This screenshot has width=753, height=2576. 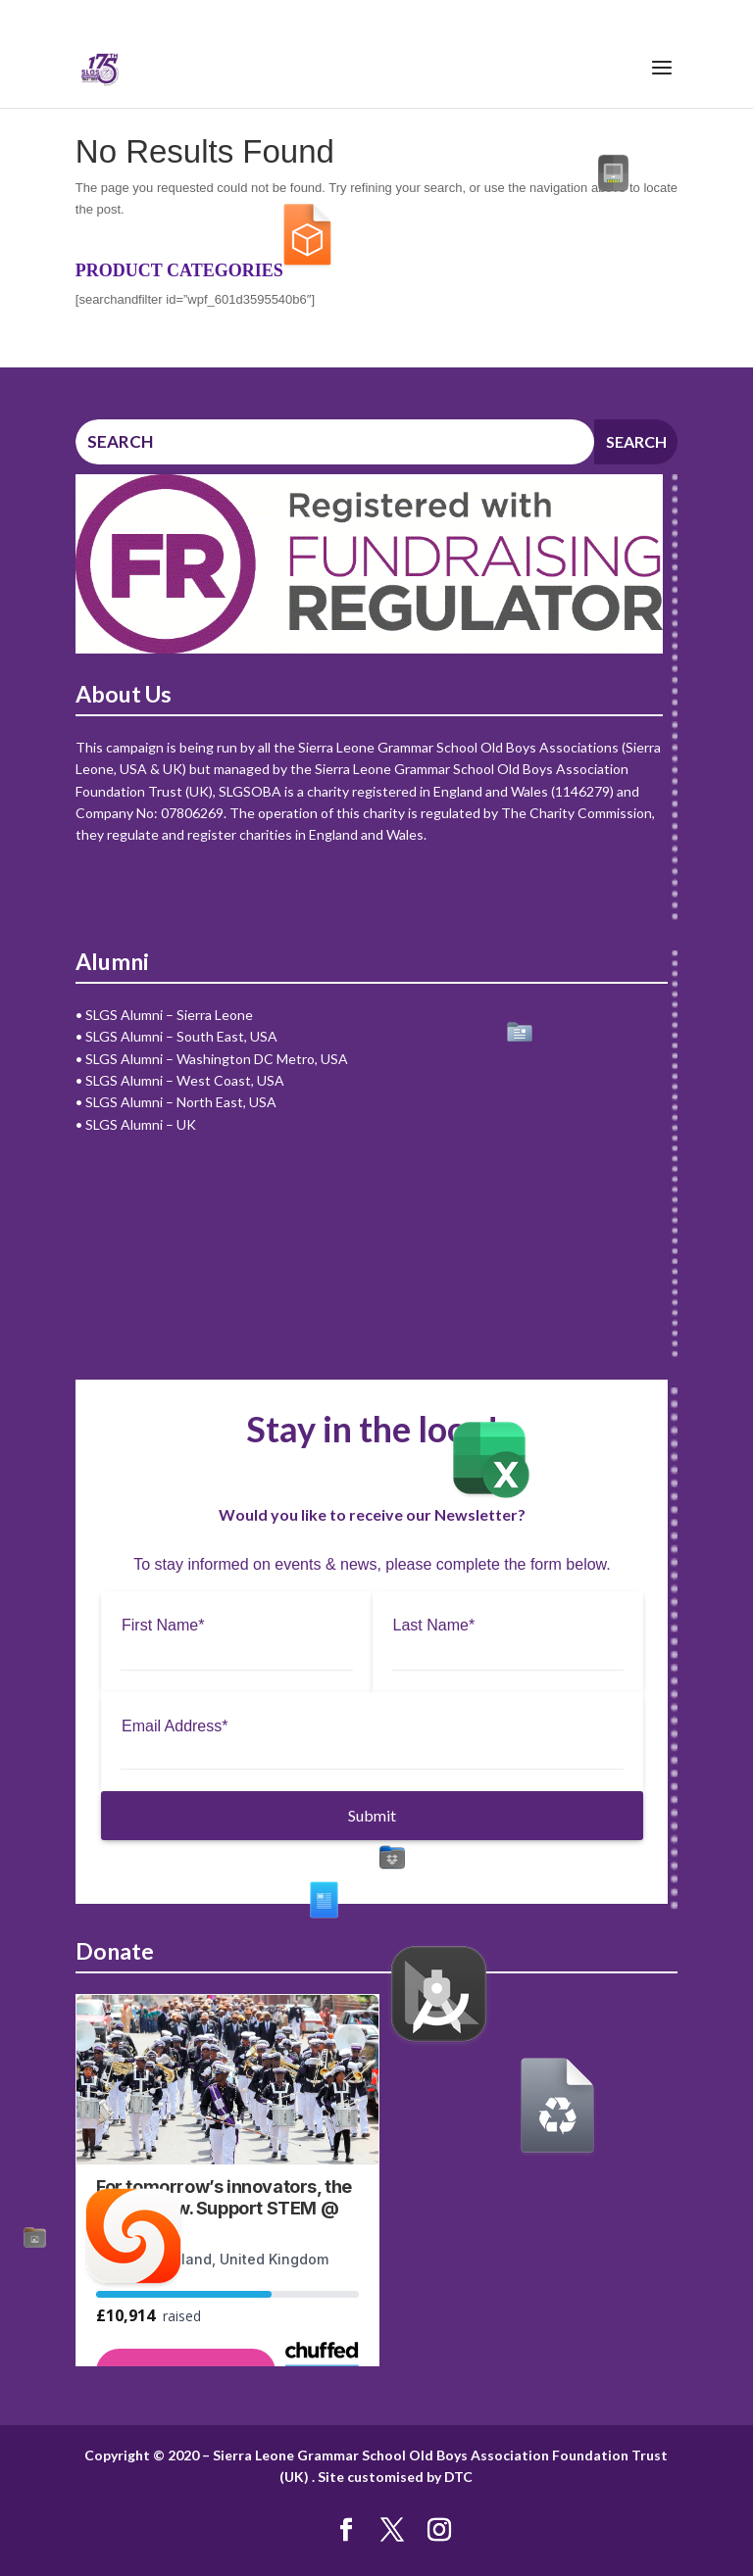 I want to click on open Microsoft Excel, so click(x=489, y=1458).